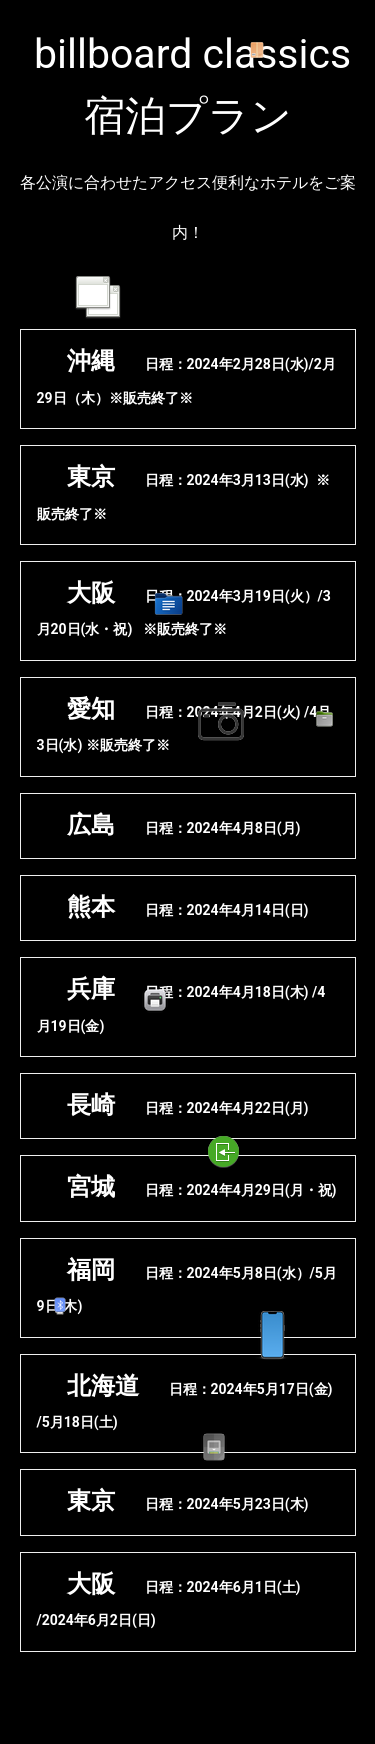  Describe the element at coordinates (272, 1335) in the screenshot. I see `iPhone 16e device icon` at that location.